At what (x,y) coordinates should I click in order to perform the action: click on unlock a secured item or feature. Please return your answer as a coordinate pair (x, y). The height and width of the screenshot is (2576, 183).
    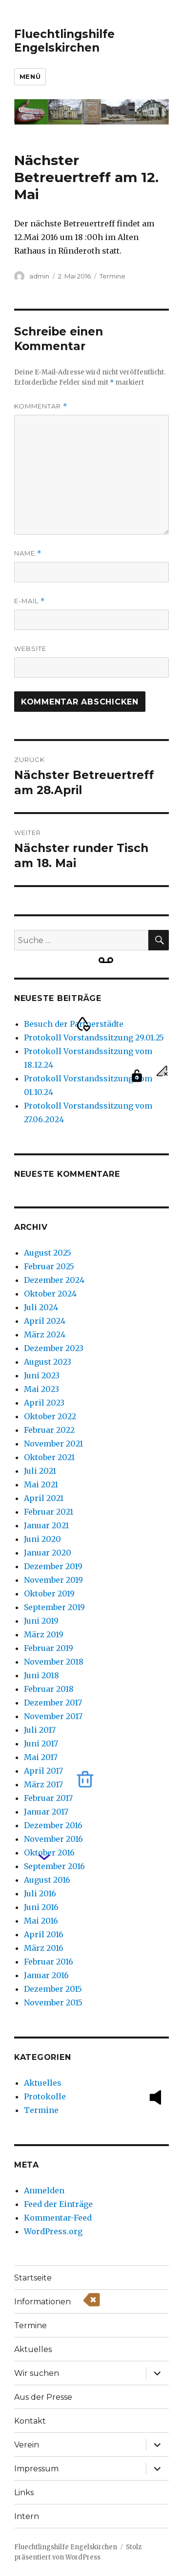
    Looking at the image, I should click on (137, 1075).